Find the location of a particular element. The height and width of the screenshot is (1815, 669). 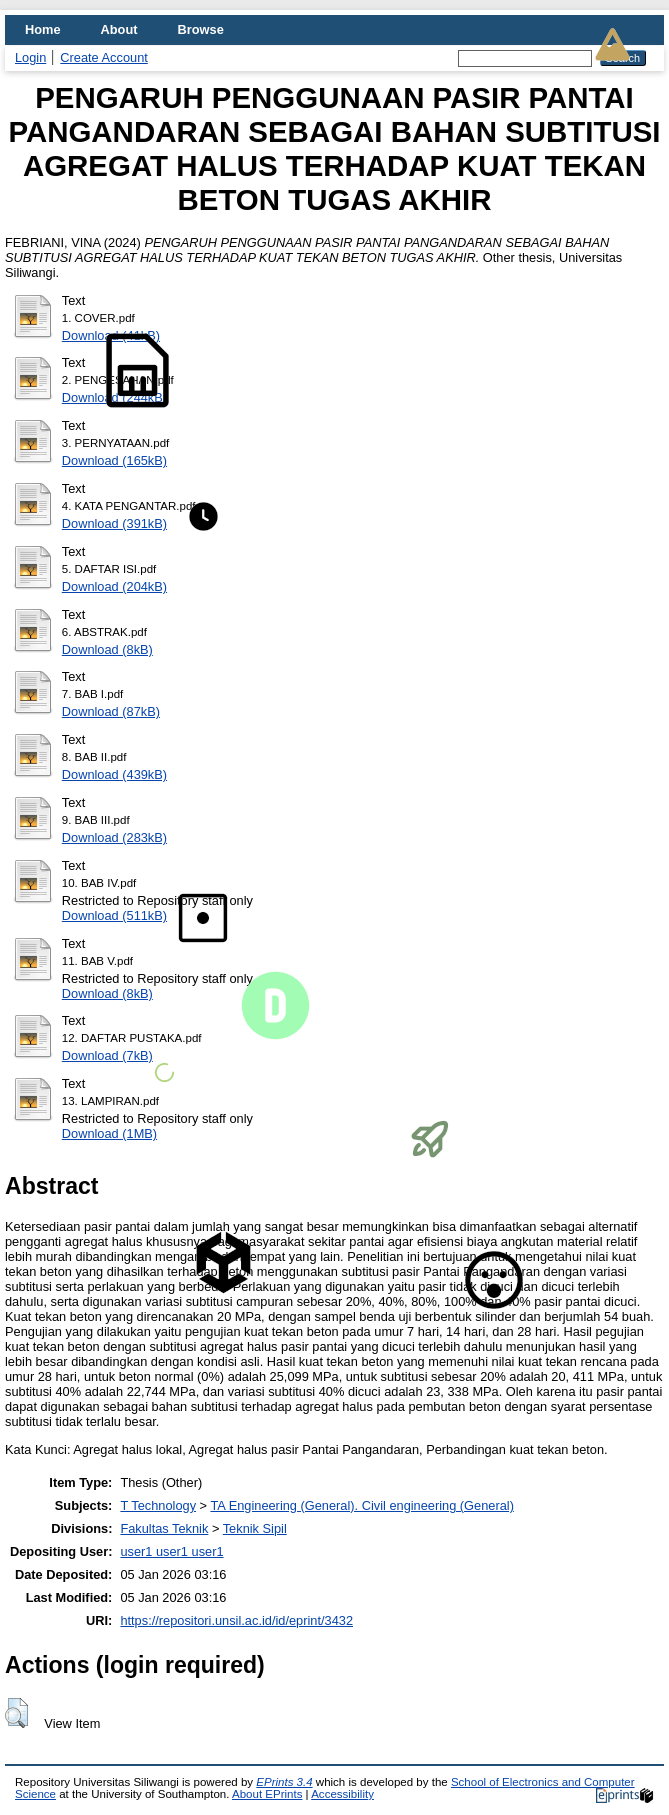

launch or deploy a project is located at coordinates (430, 1138).